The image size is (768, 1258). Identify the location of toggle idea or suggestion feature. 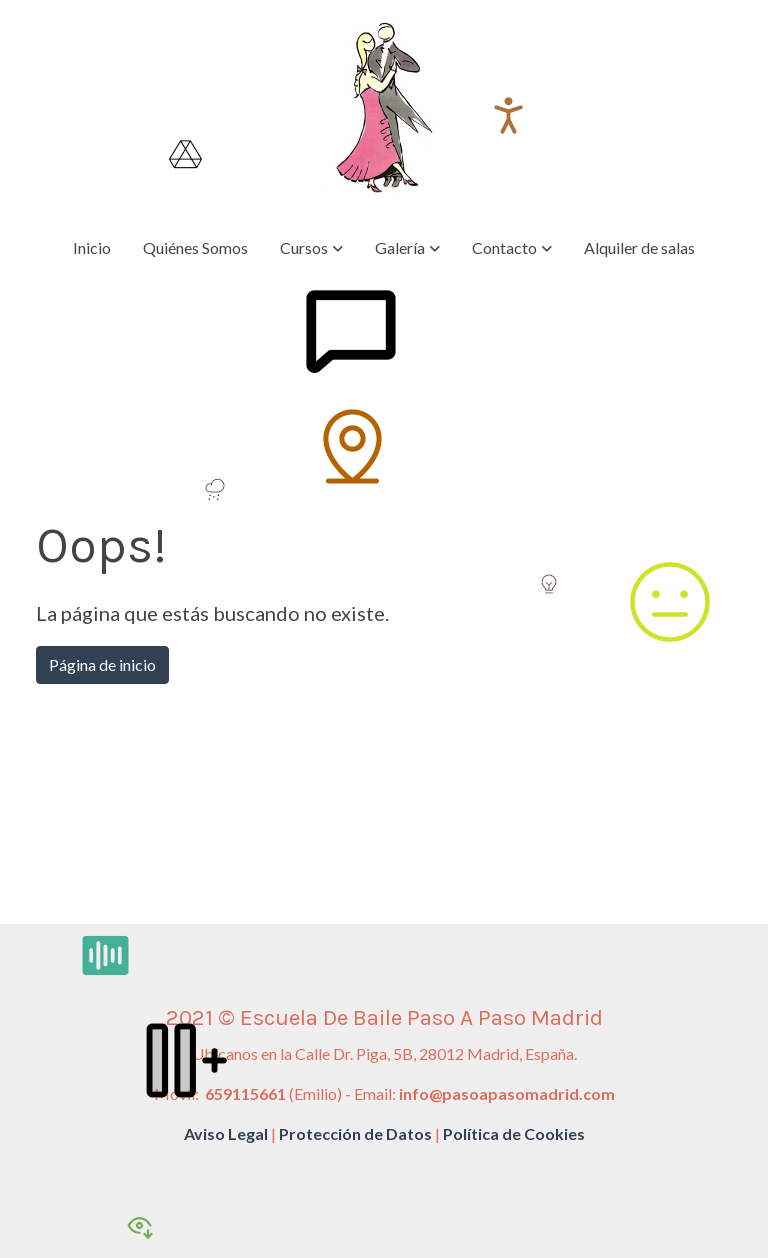
(549, 584).